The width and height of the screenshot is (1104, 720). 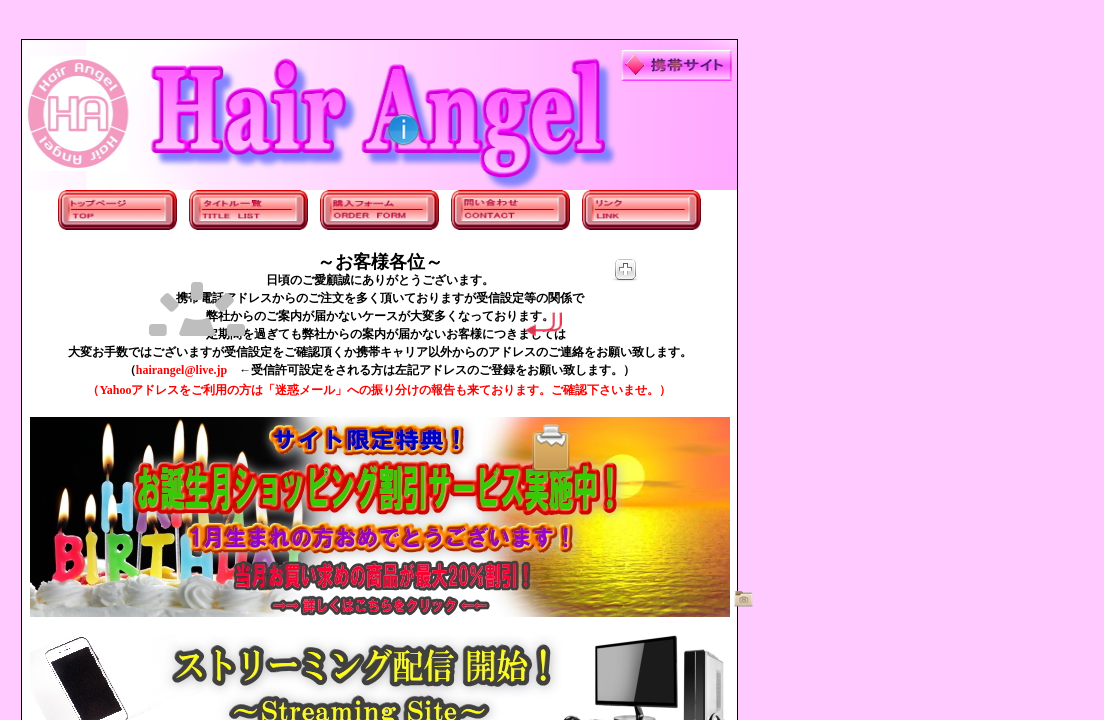 I want to click on indicates a task or assignment is overdue, so click(x=550, y=448).